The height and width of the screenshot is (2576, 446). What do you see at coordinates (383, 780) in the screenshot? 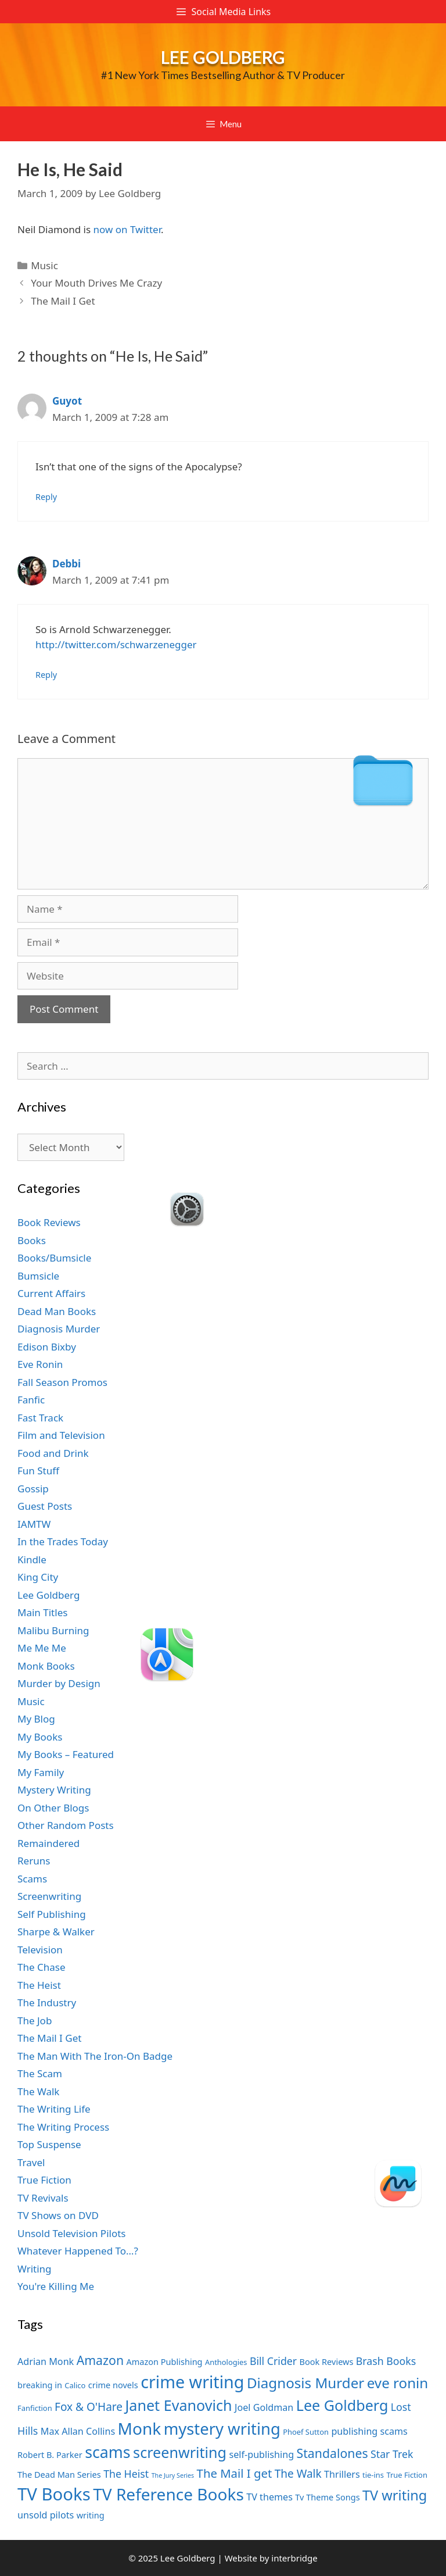
I see `open the folder app to browse files` at bounding box center [383, 780].